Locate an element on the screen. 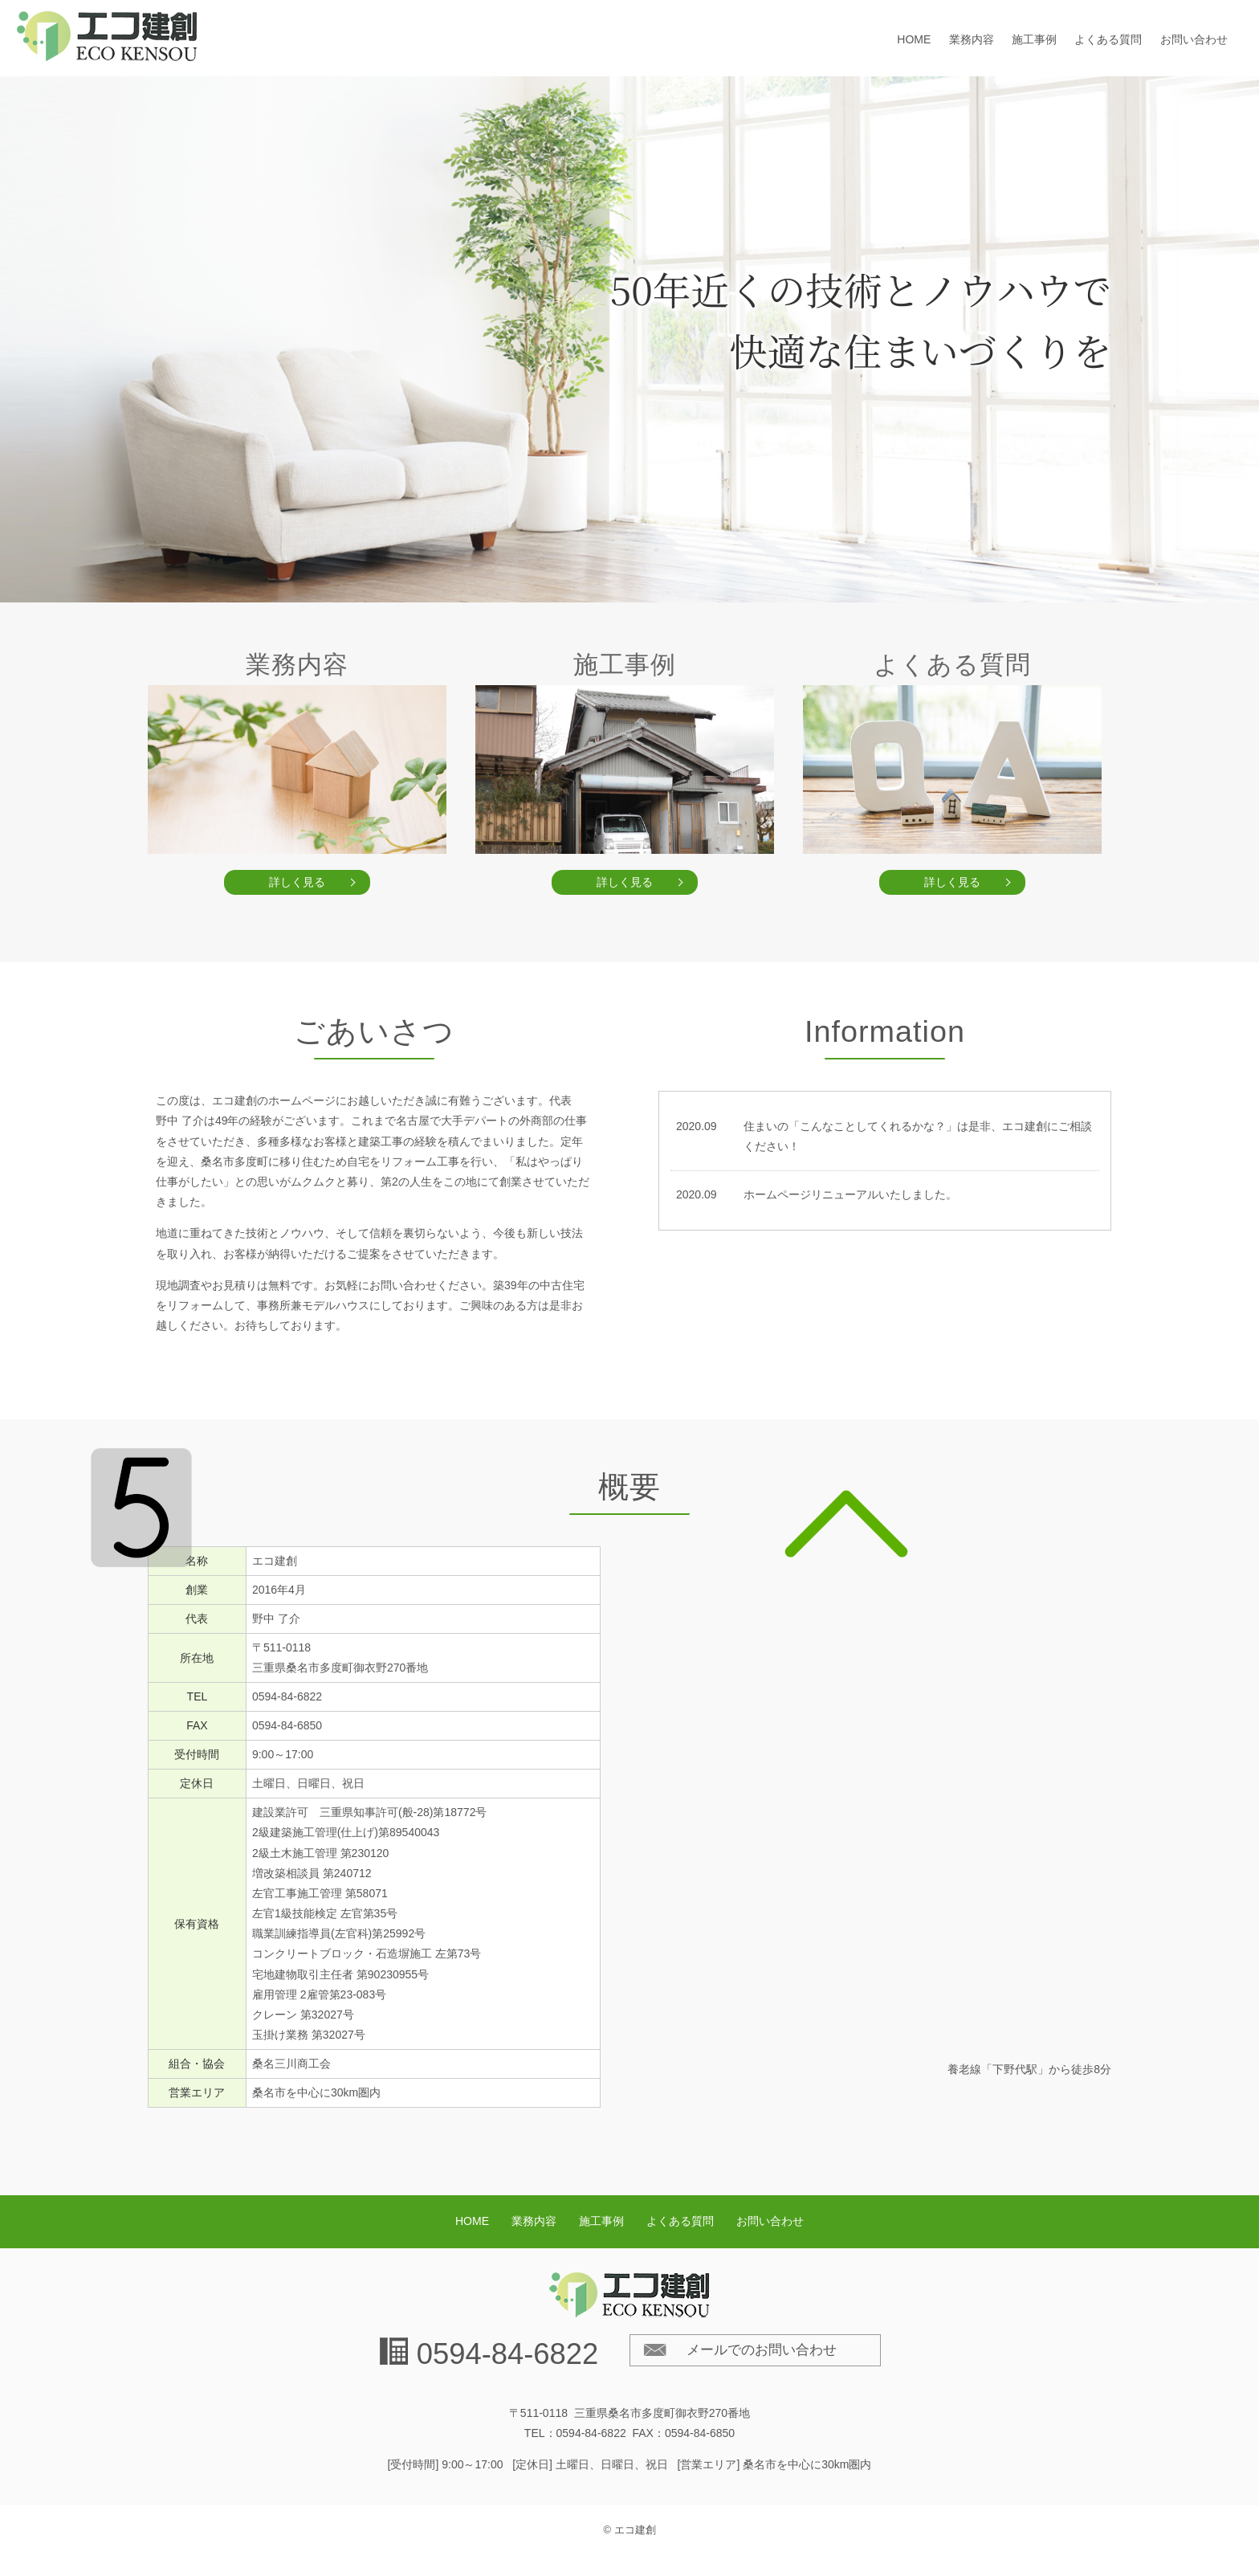  indicates the number five in a sequence or list is located at coordinates (141, 1508).